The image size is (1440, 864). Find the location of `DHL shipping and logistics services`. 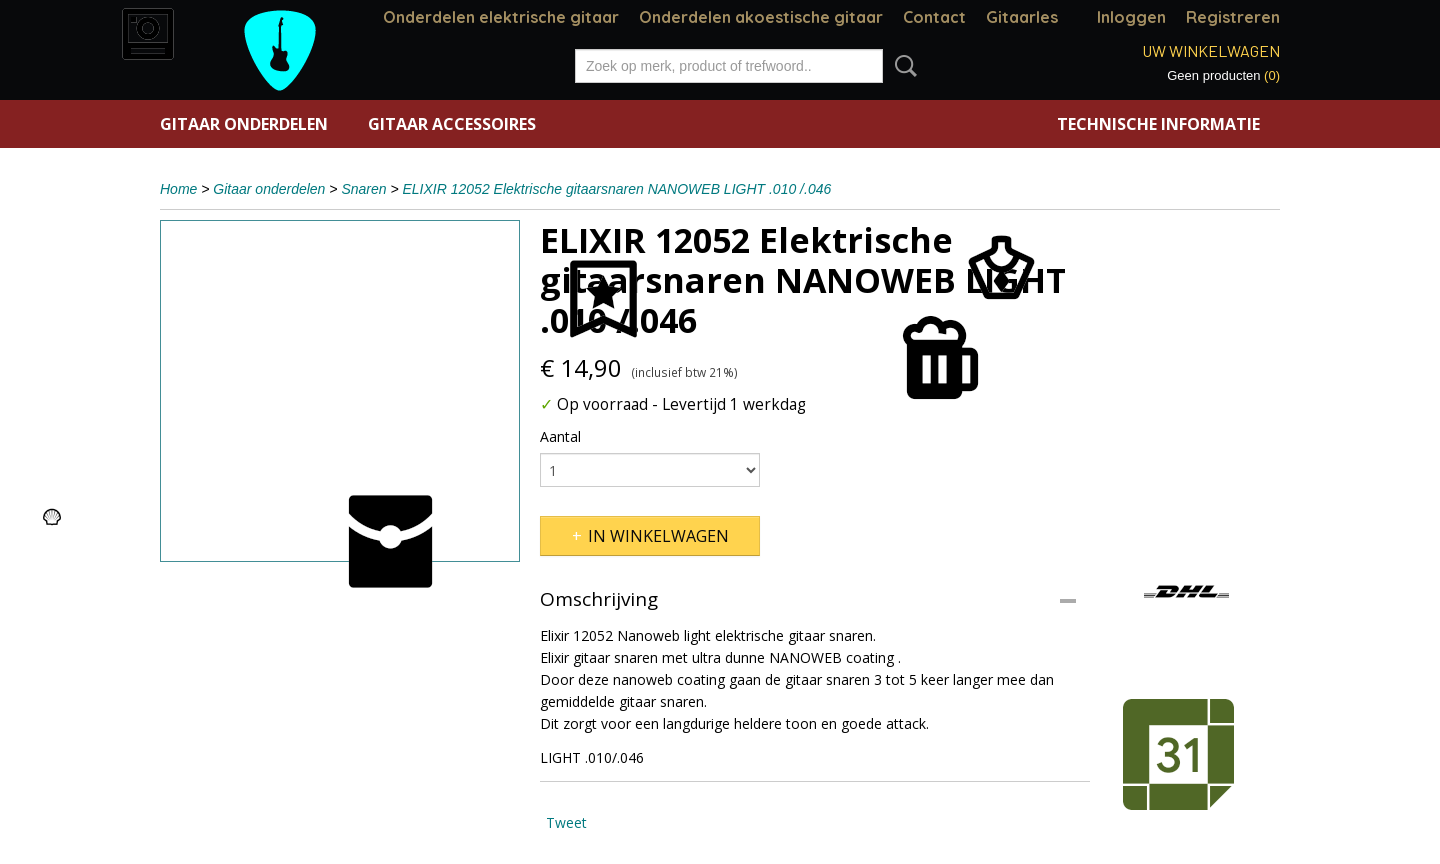

DHL shipping and logistics services is located at coordinates (1186, 591).